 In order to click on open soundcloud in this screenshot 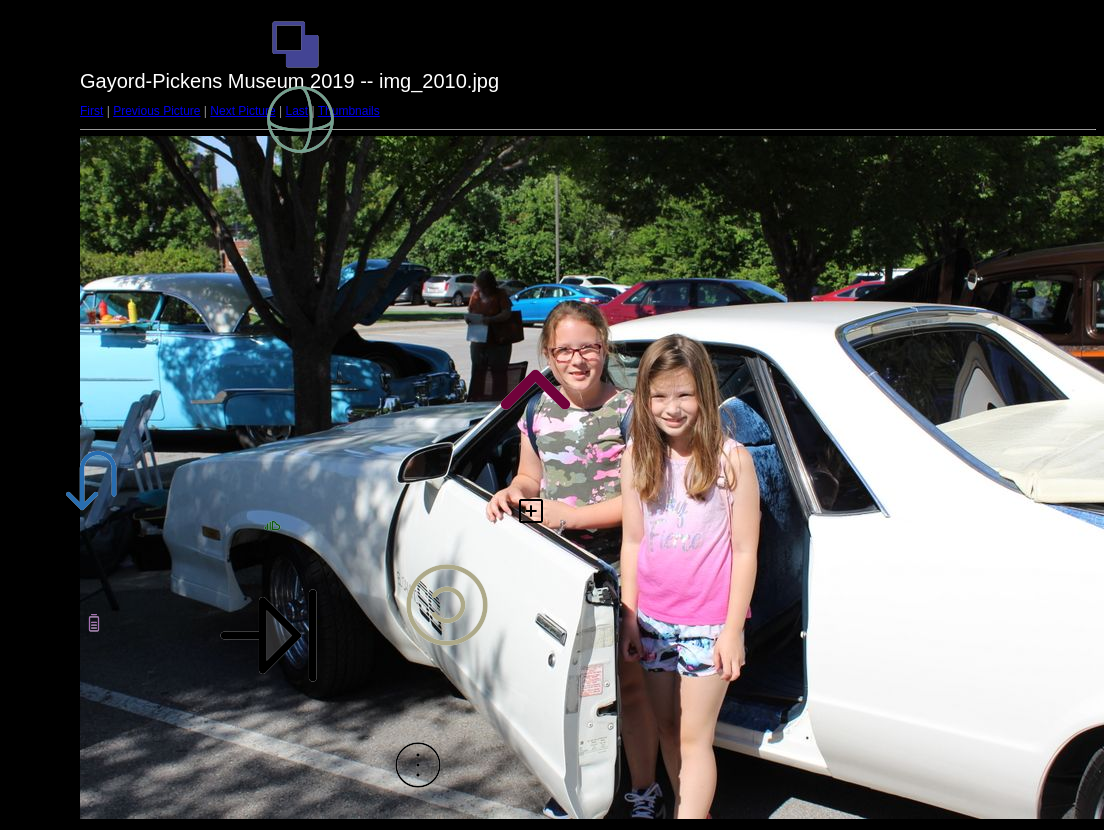, I will do `click(272, 525)`.